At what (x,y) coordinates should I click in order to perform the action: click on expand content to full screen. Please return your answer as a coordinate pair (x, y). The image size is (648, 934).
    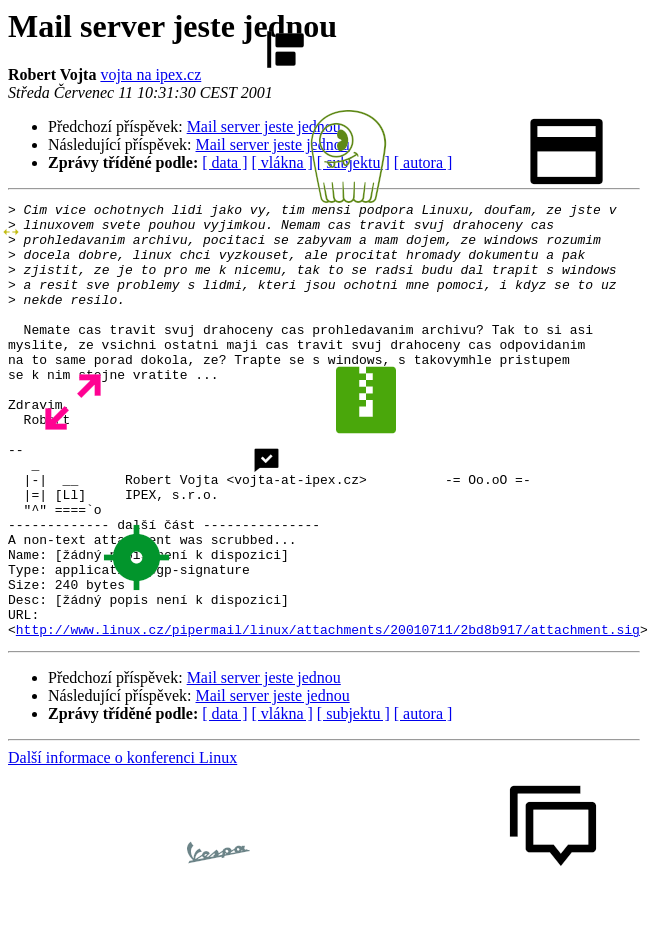
    Looking at the image, I should click on (73, 402).